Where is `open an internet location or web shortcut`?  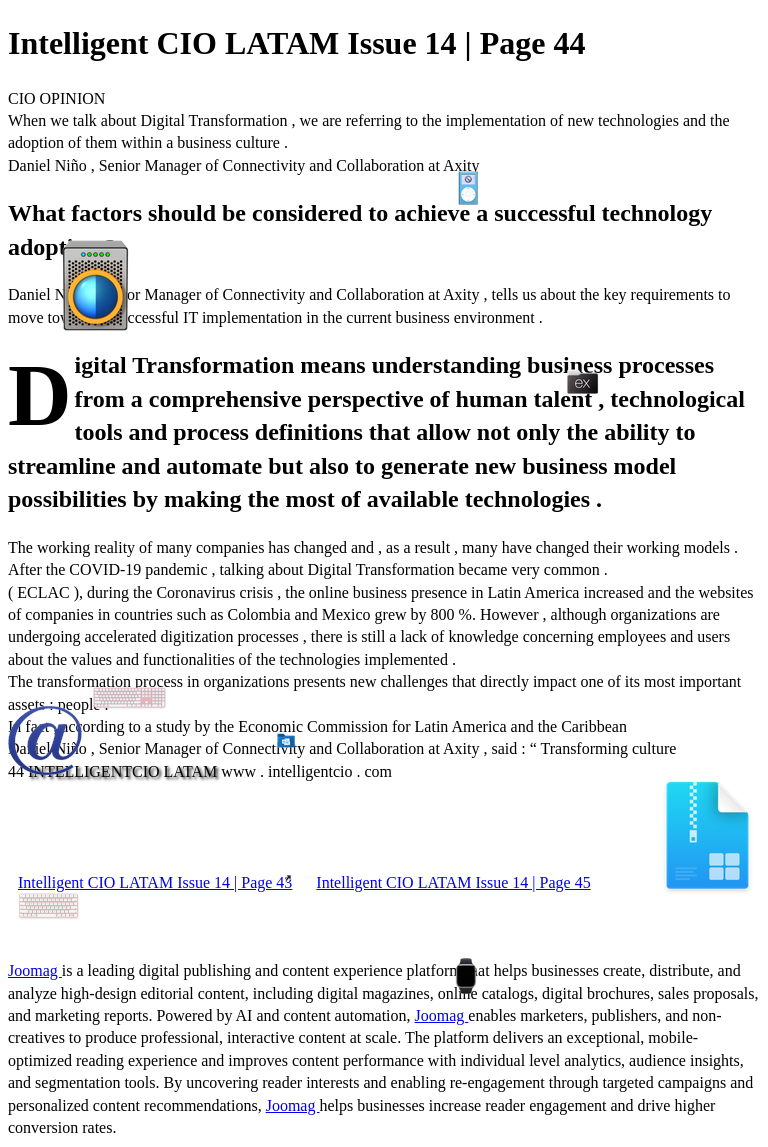 open an internet location or web shortcut is located at coordinates (45, 740).